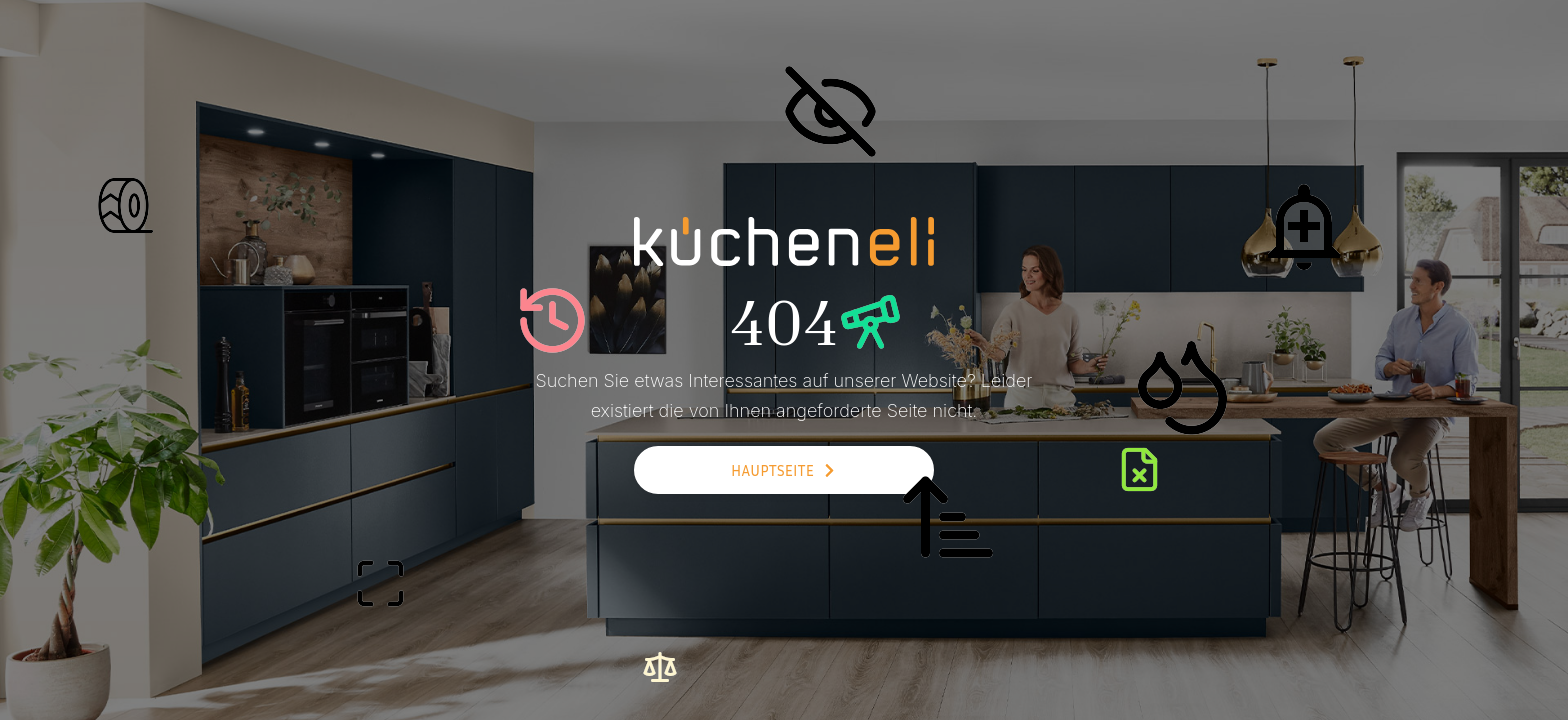 Image resolution: width=1568 pixels, height=720 pixels. Describe the element at coordinates (870, 321) in the screenshot. I see `explore or discover new content` at that location.